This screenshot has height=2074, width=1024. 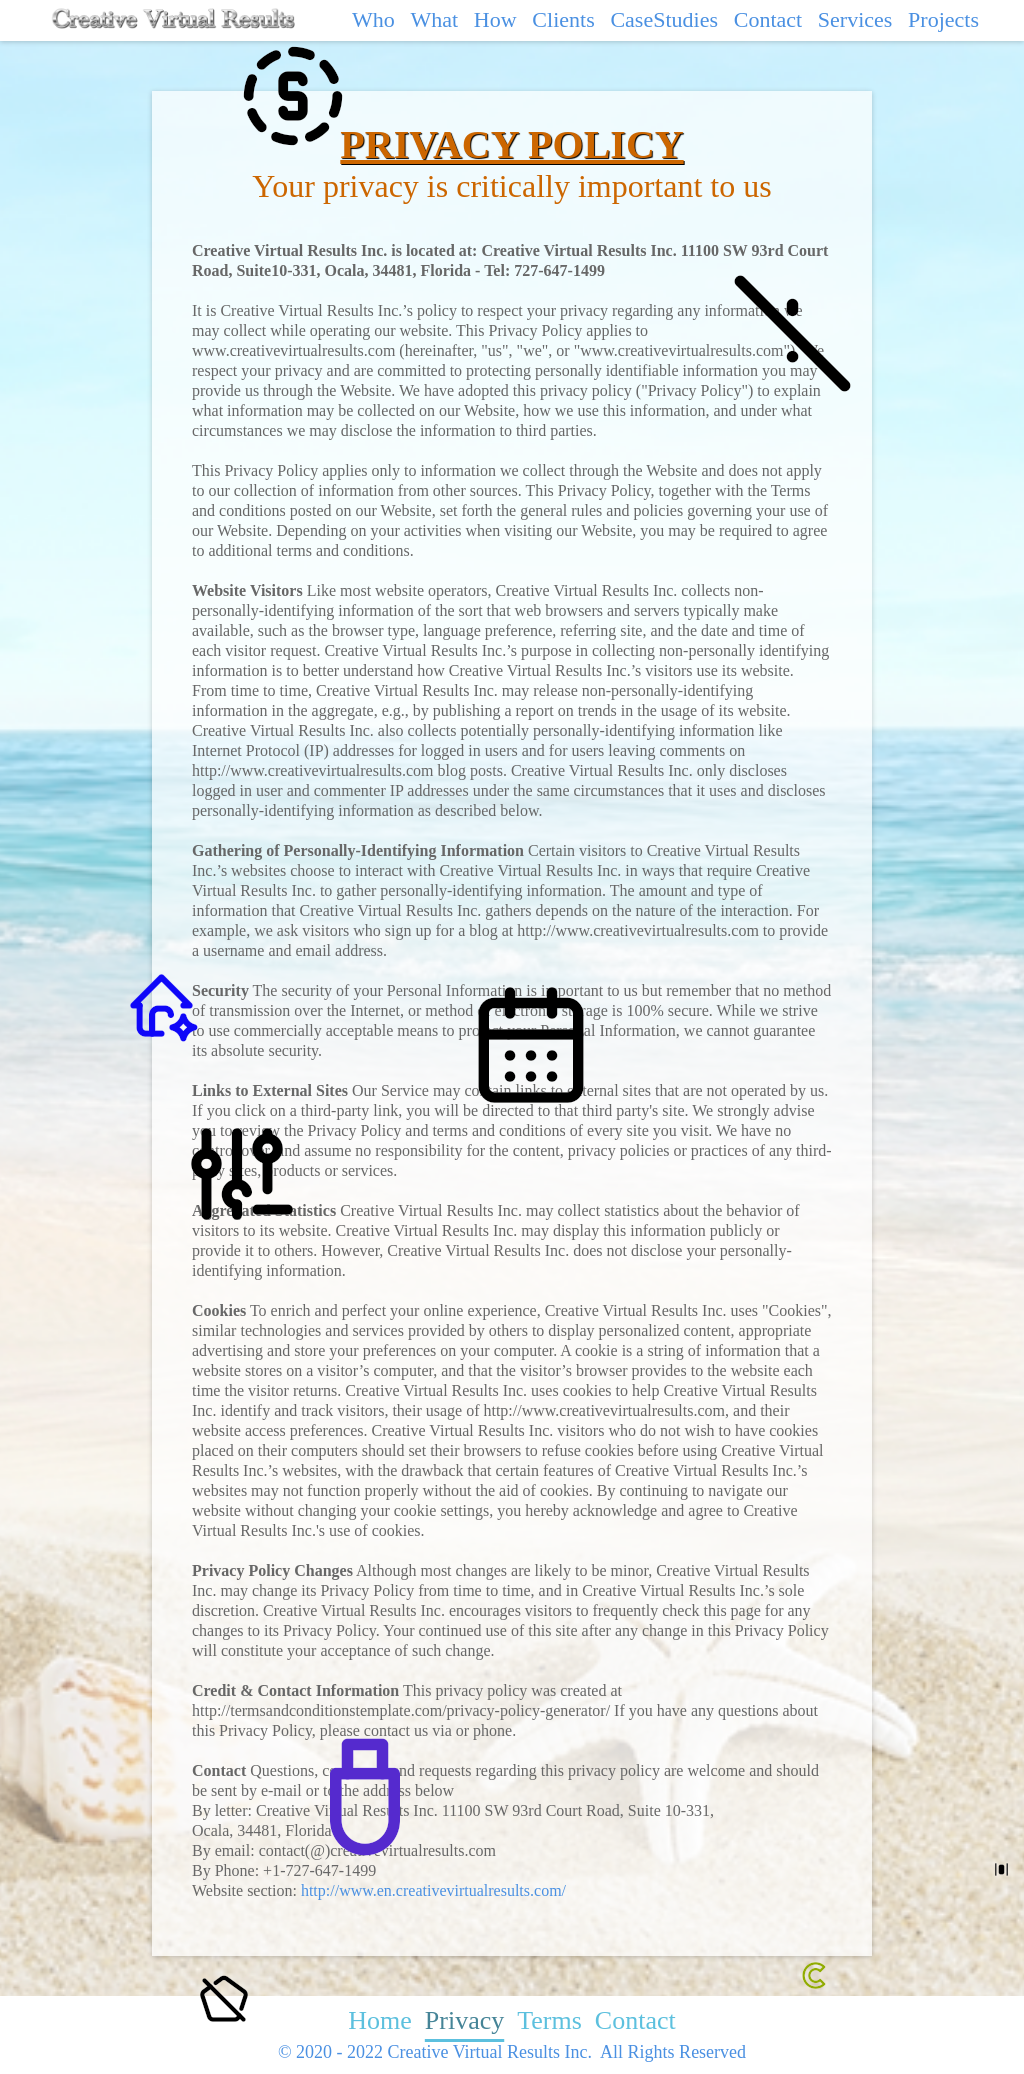 What do you see at coordinates (237, 1174) in the screenshot?
I see `remove a filter or adjustment setting` at bounding box center [237, 1174].